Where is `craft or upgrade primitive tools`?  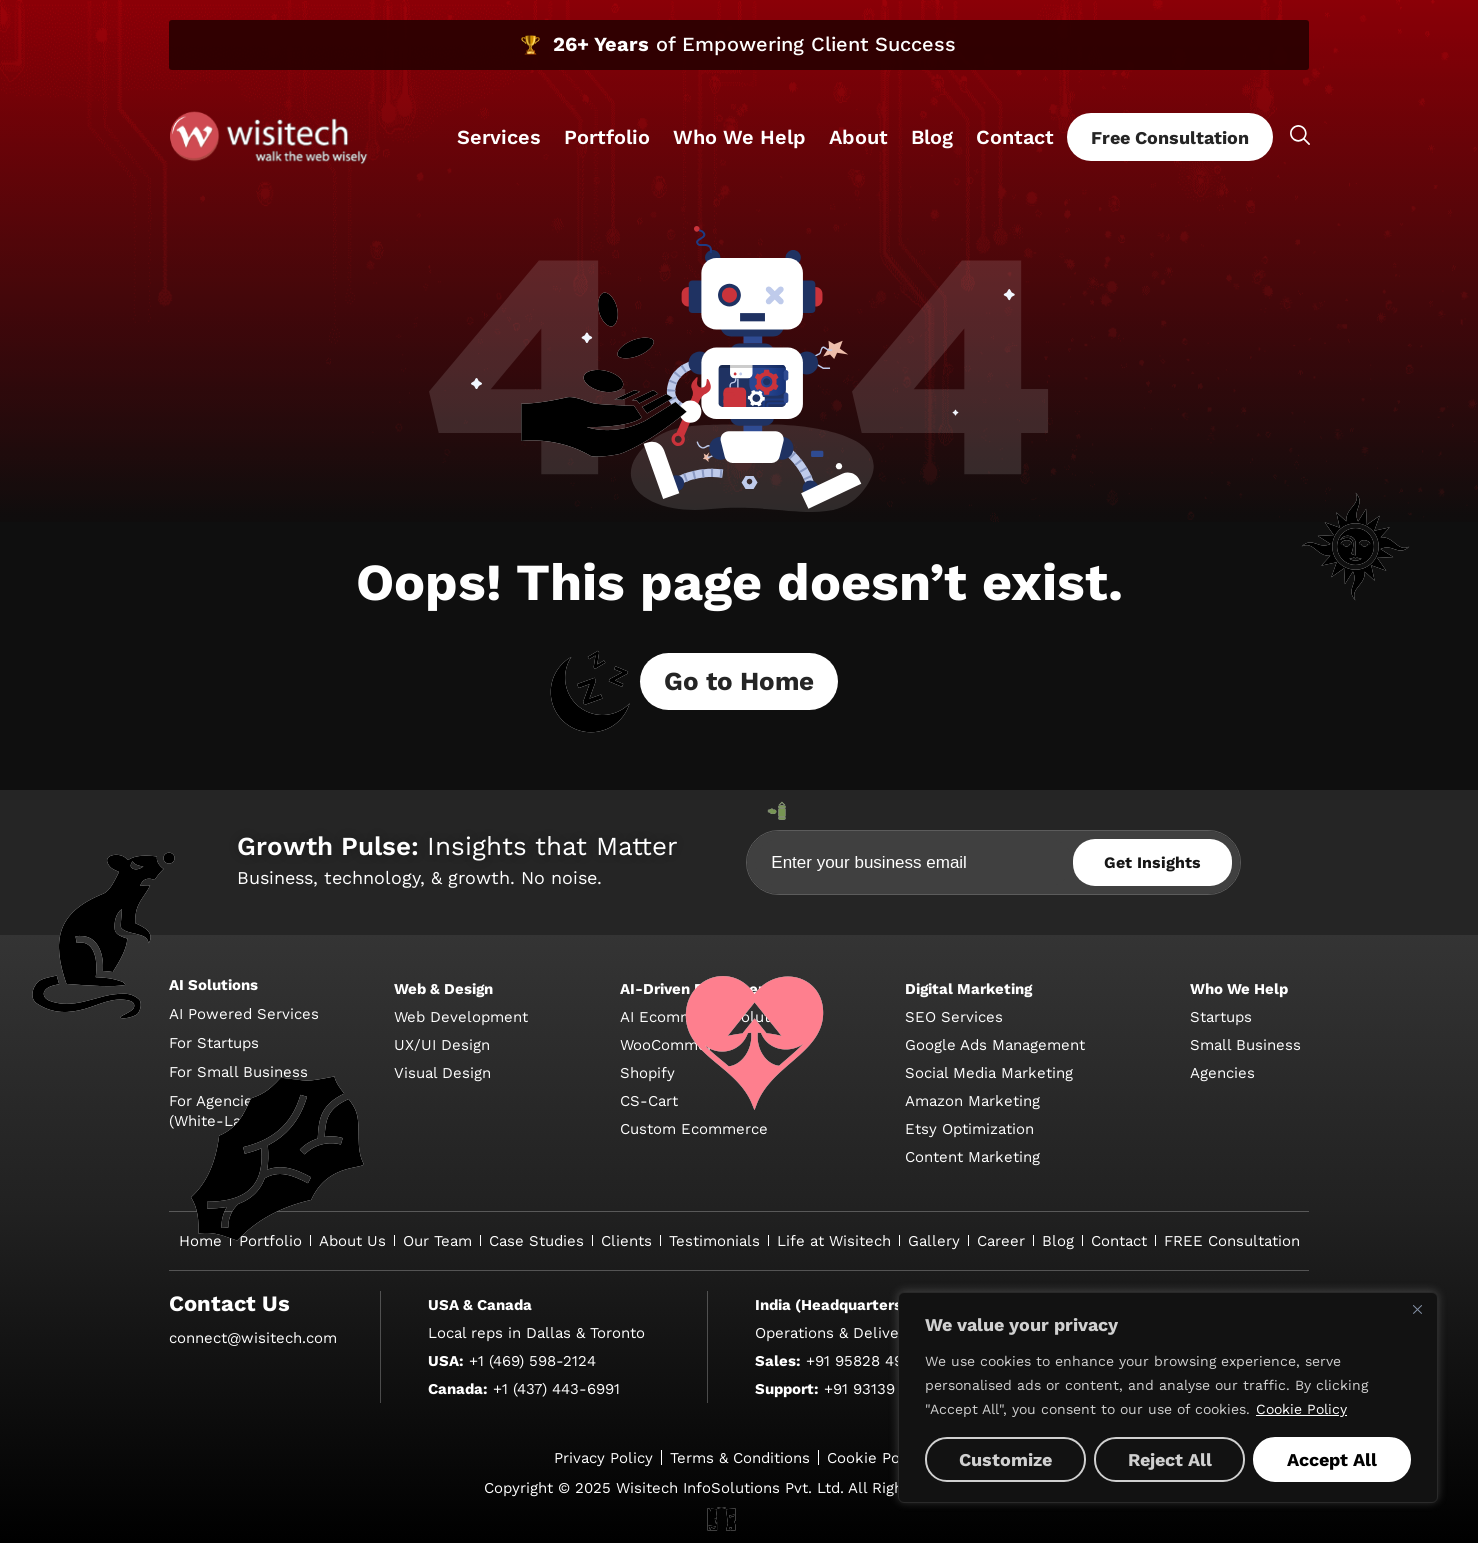 craft or upgrade primitive tools is located at coordinates (277, 1158).